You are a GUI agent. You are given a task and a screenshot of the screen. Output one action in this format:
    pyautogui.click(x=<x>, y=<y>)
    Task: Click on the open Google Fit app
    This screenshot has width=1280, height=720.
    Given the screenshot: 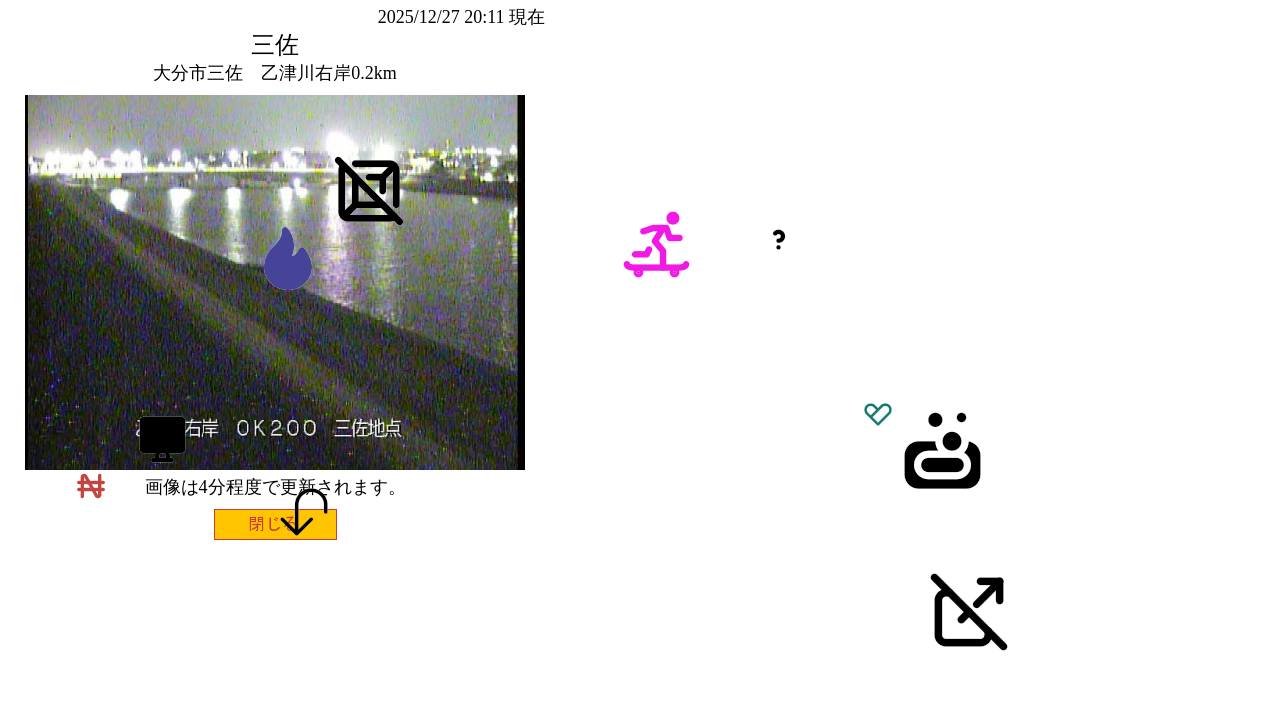 What is the action you would take?
    pyautogui.click(x=878, y=414)
    